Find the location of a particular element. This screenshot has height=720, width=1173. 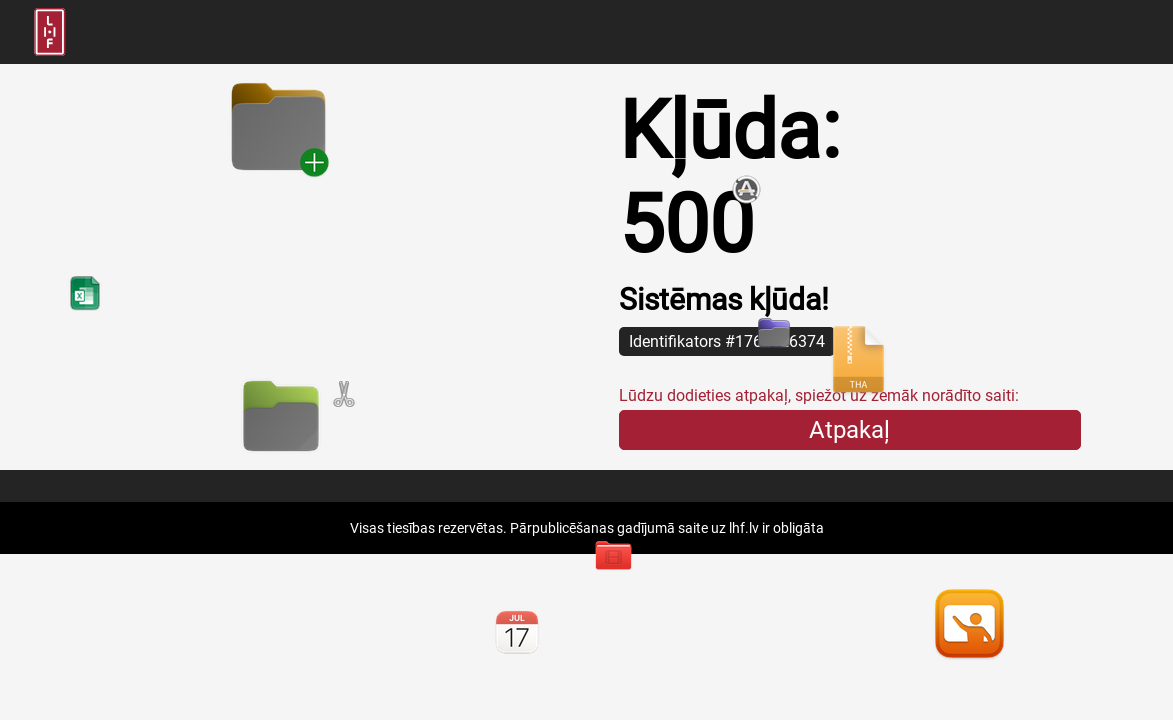

open your videos folder is located at coordinates (613, 555).